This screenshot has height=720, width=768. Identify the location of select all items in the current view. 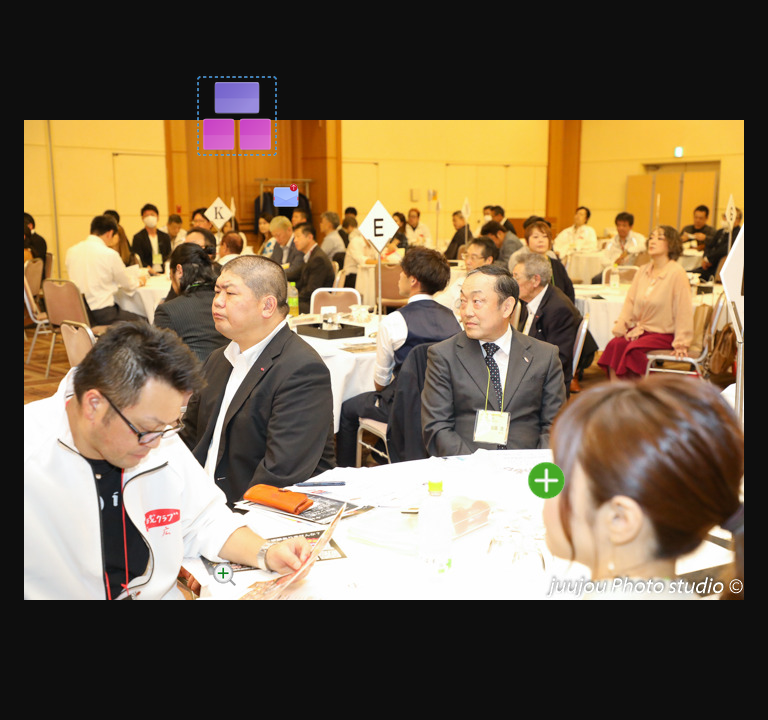
(237, 116).